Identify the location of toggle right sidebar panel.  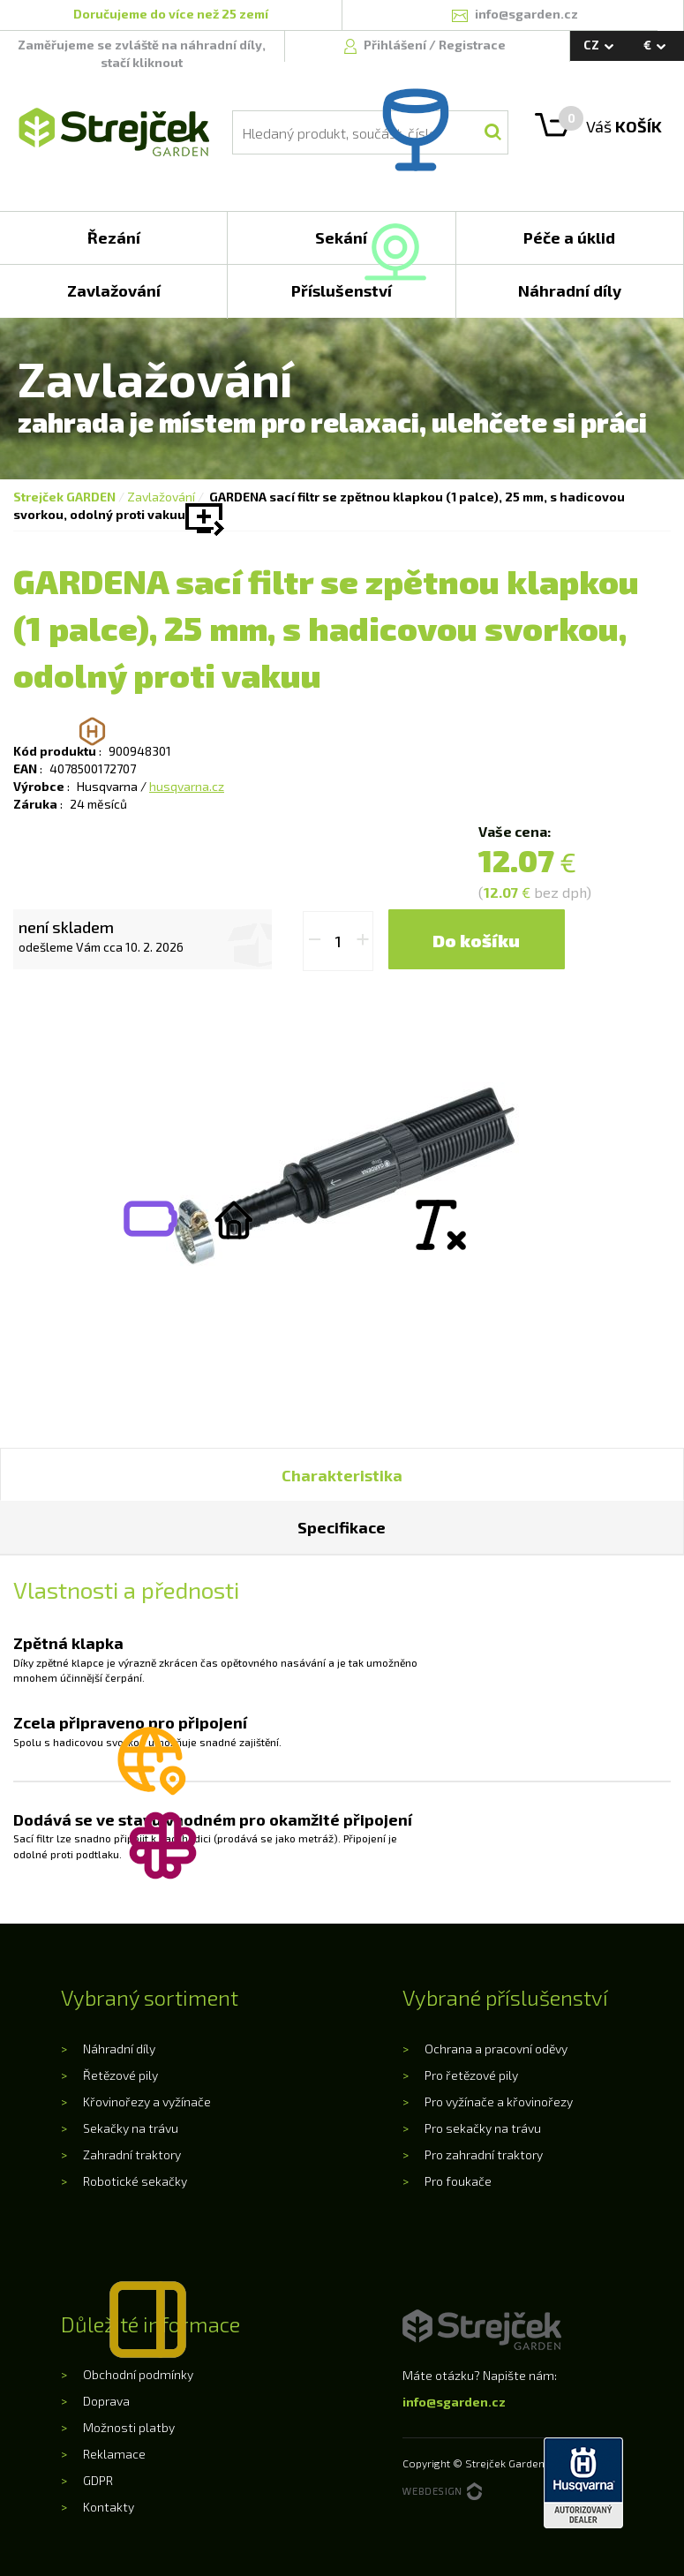
(147, 2319).